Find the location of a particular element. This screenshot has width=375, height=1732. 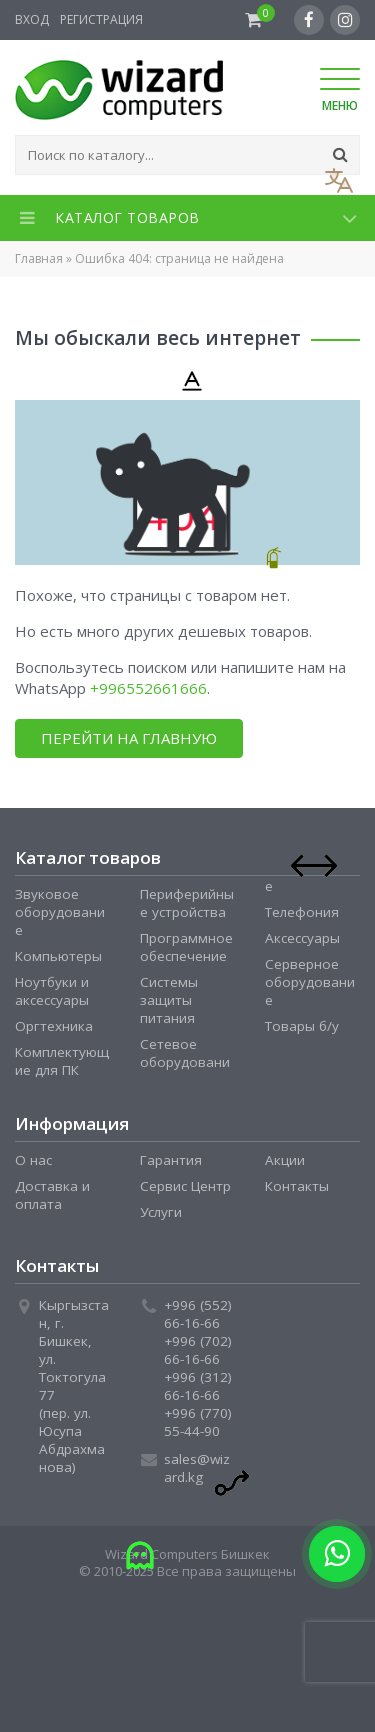

resize element horizontally is located at coordinates (314, 864).